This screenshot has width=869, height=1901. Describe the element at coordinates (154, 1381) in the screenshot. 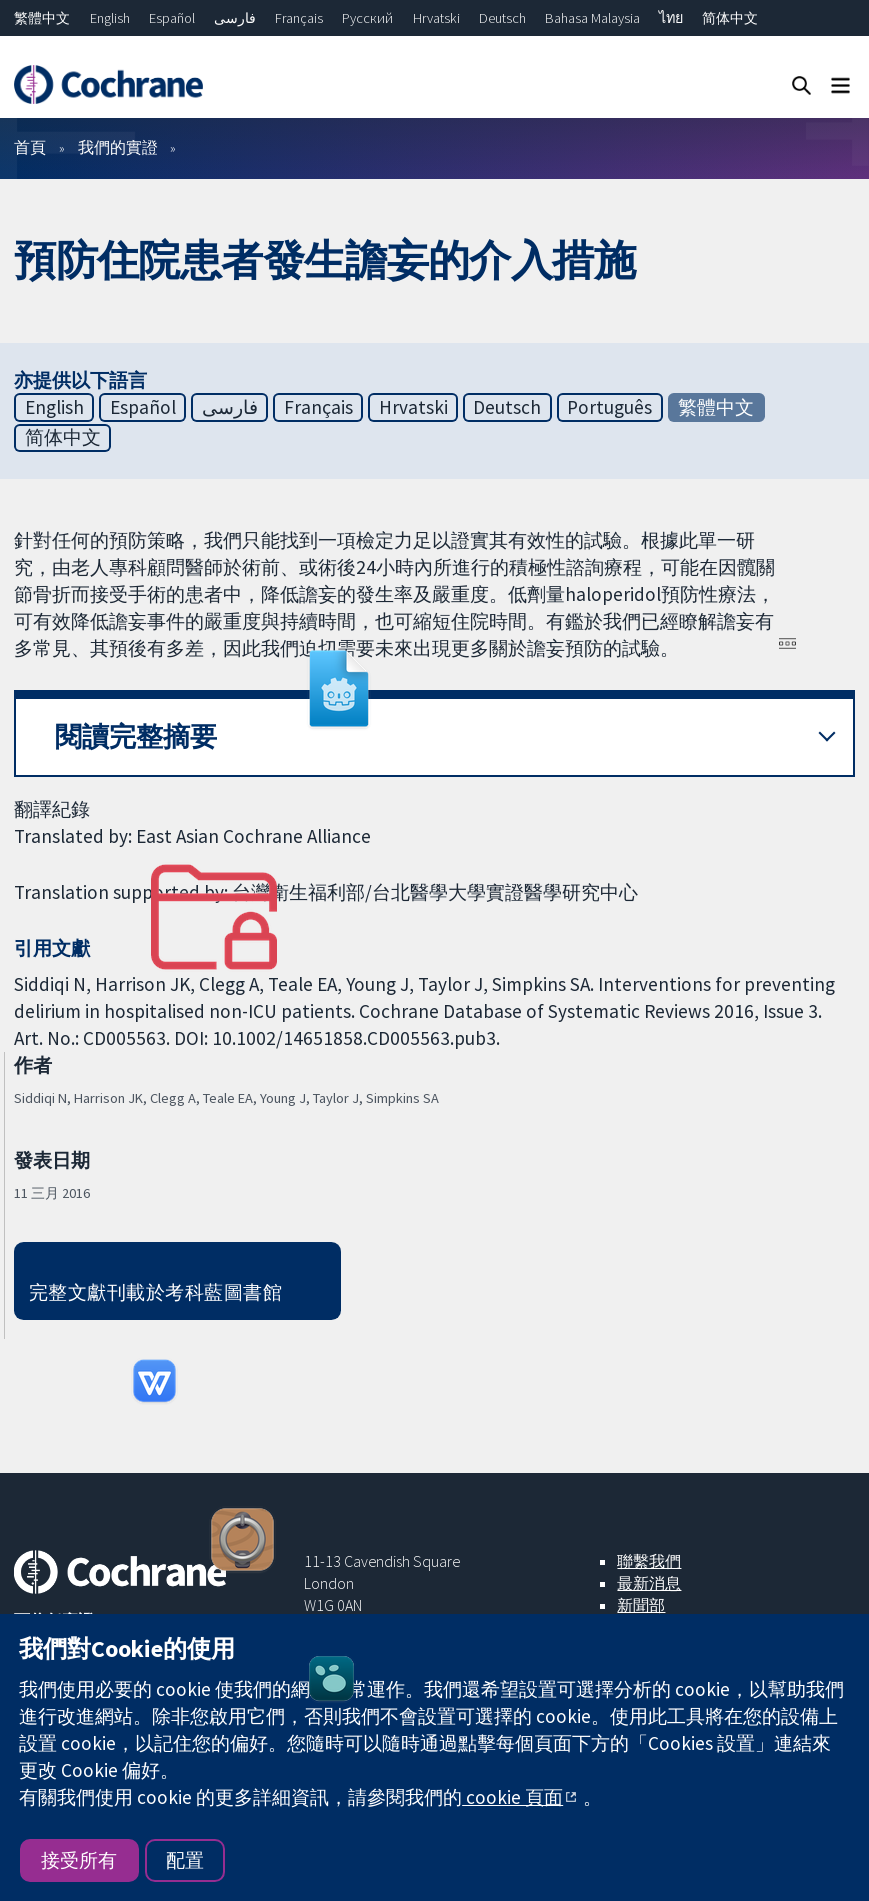

I see `open WPS Office application` at that location.